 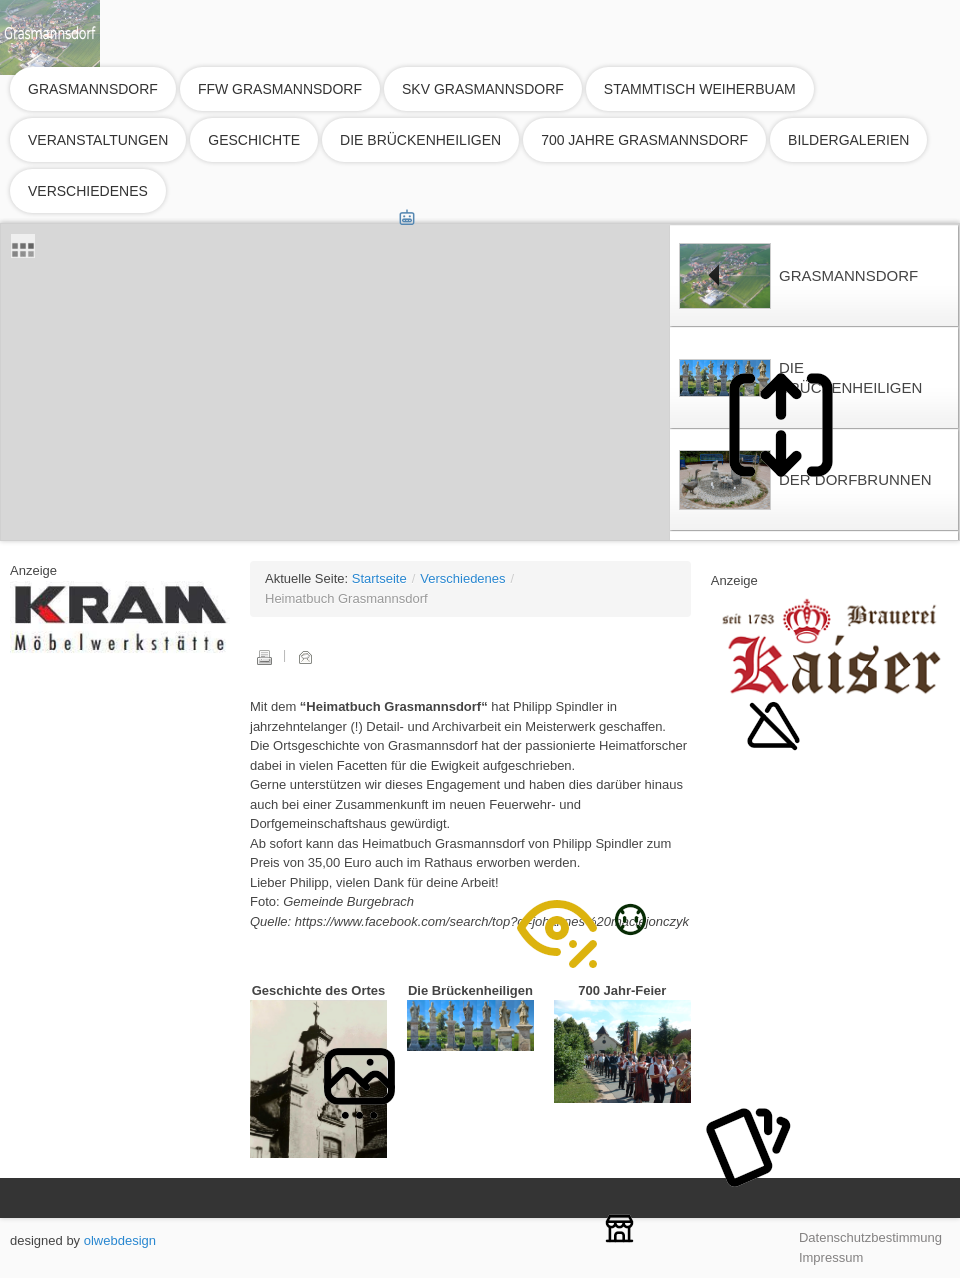 I want to click on access AI assistant or chatbot, so click(x=407, y=218).